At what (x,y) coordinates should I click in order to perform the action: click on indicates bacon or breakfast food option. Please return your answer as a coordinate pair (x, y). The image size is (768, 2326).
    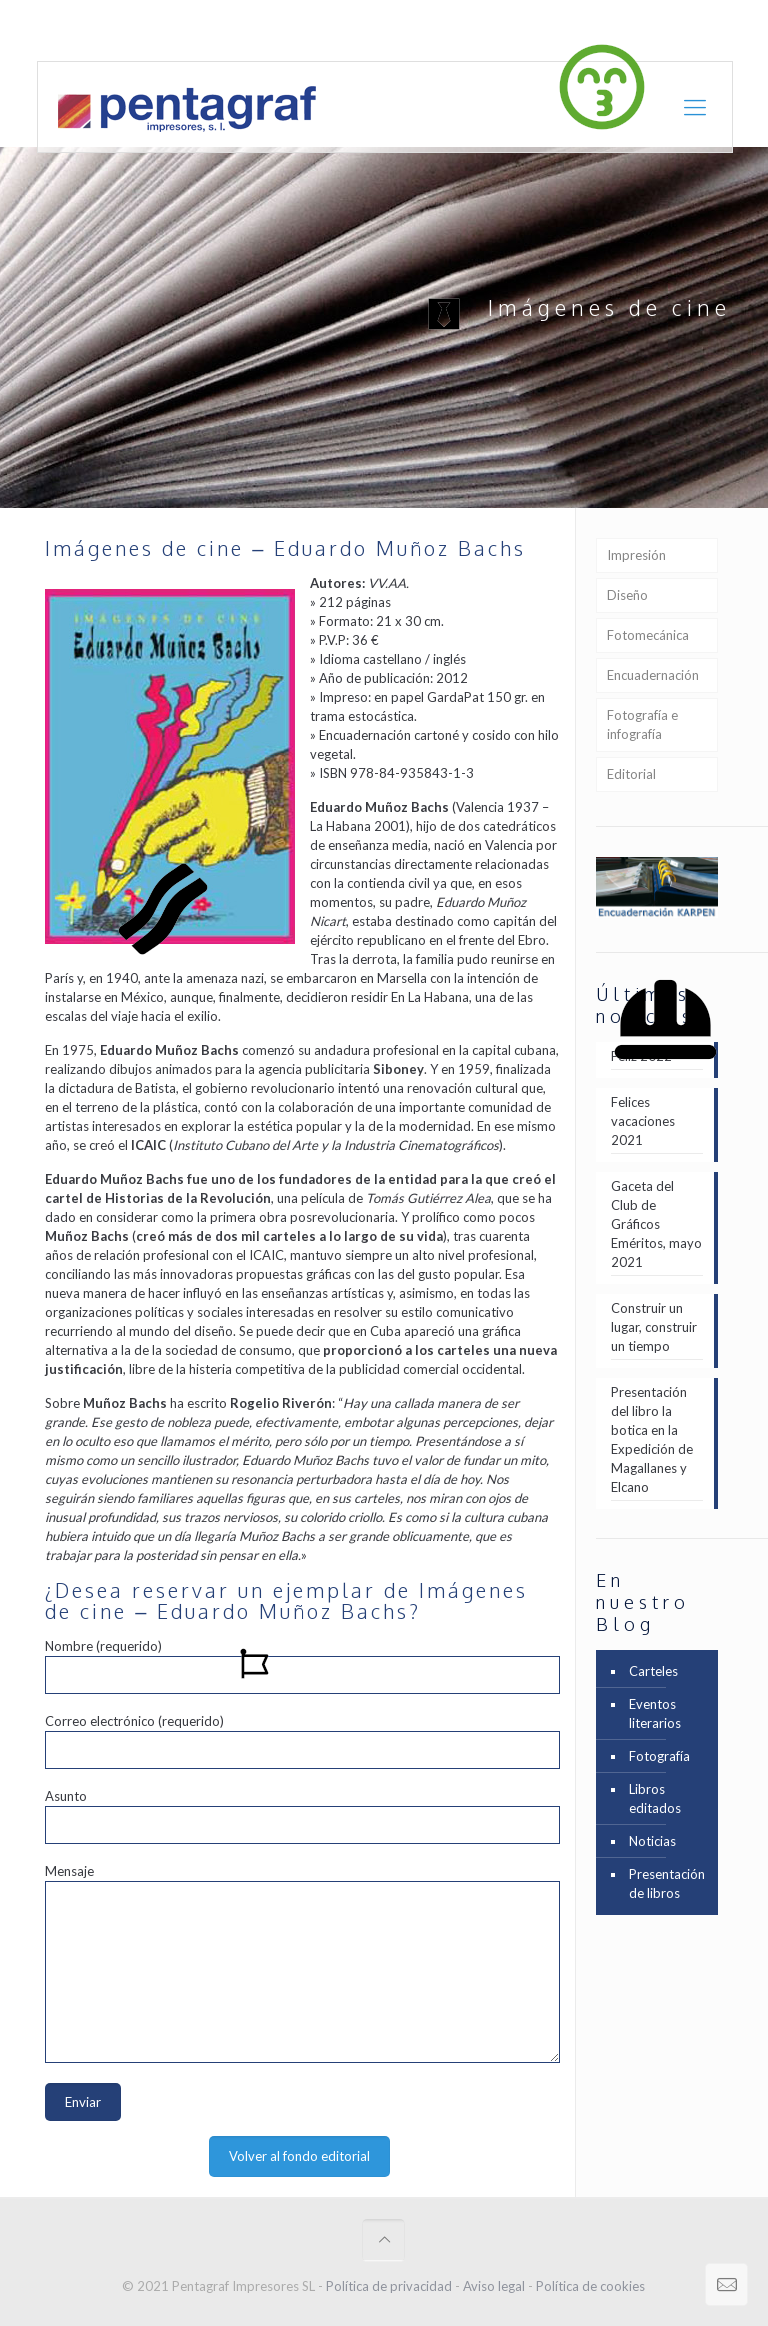
    Looking at the image, I should click on (163, 909).